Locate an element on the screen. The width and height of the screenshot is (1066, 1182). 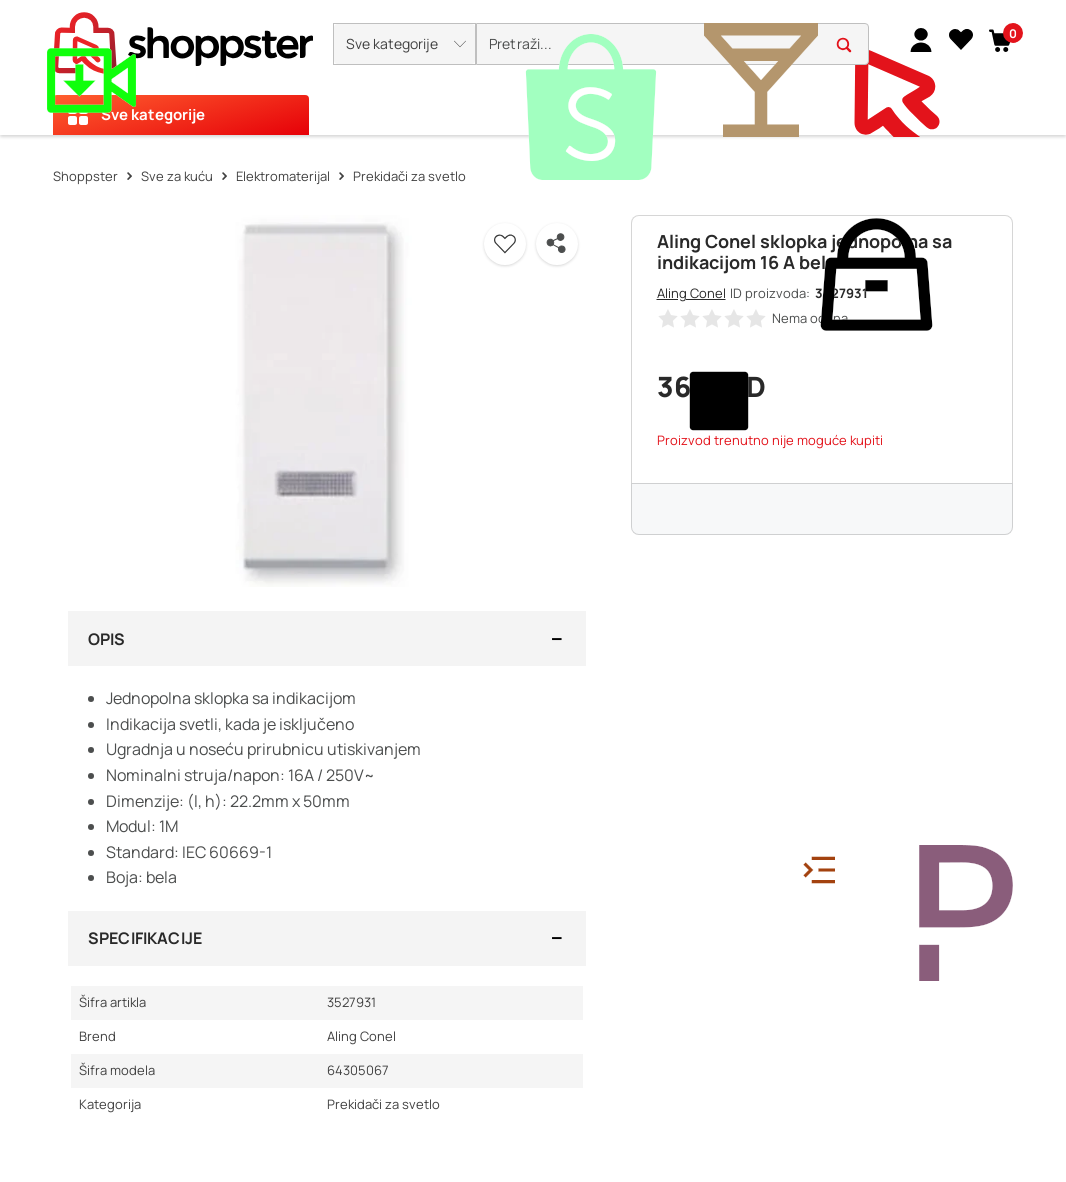
download video to device is located at coordinates (91, 80).